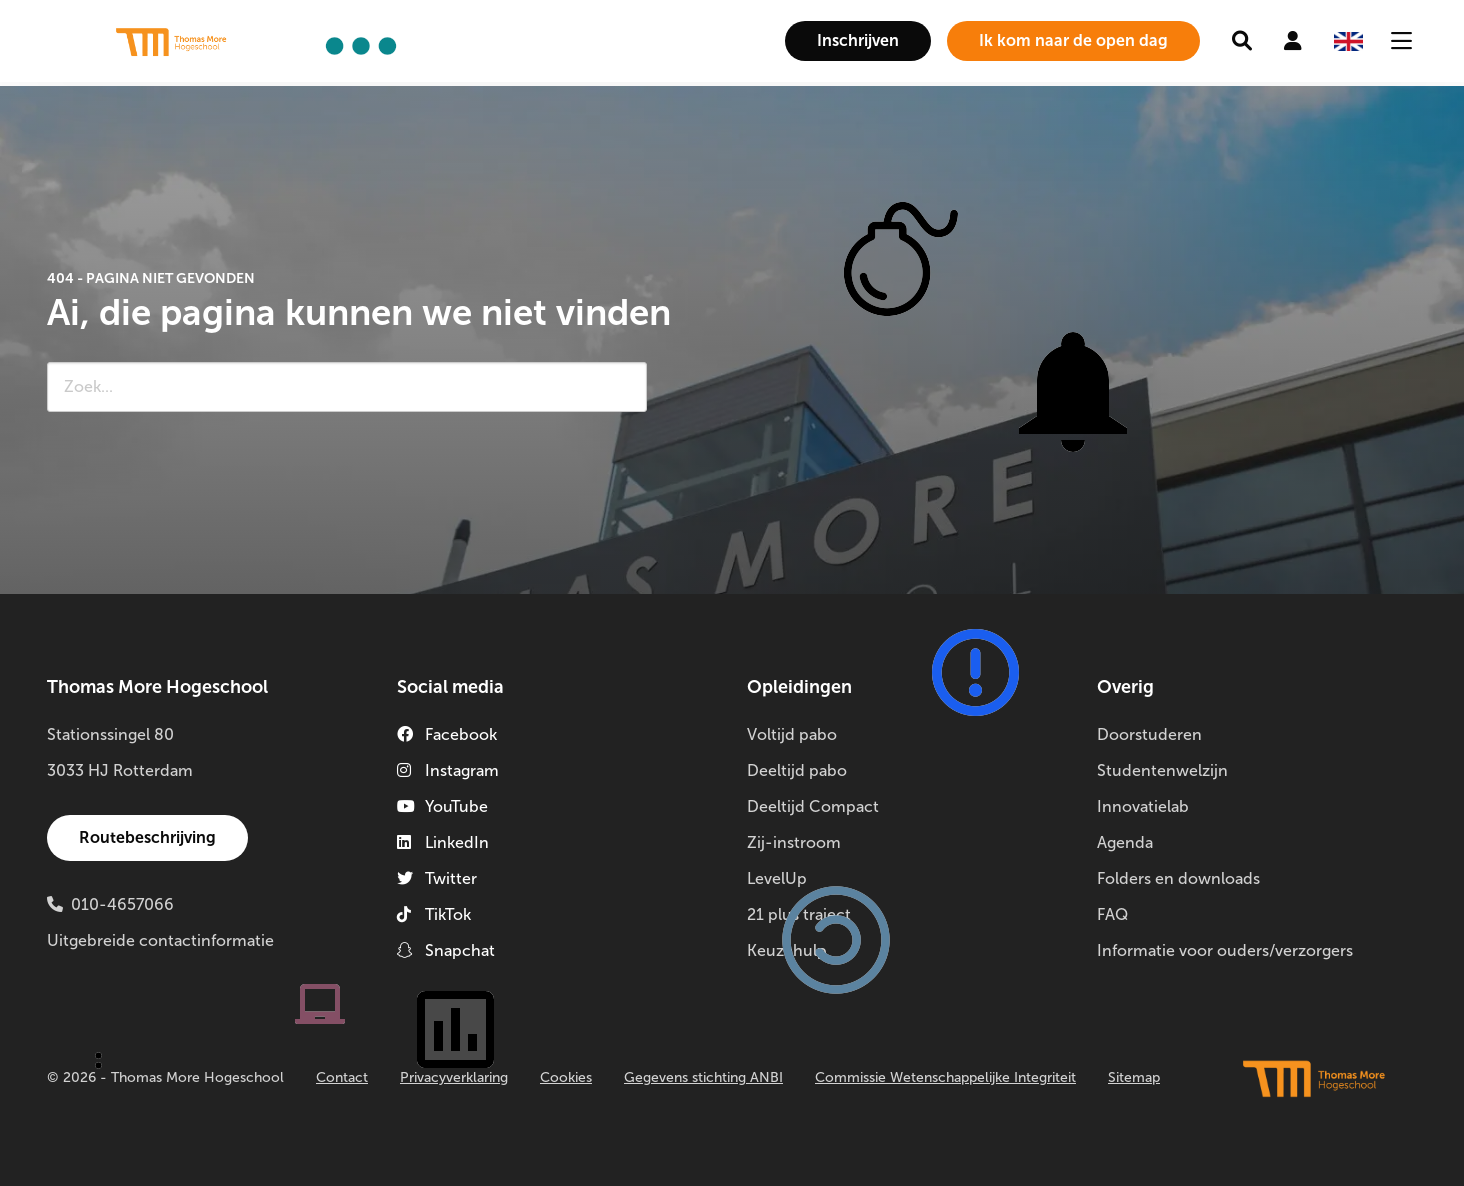 This screenshot has width=1464, height=1186. I want to click on view analytics and reports, so click(455, 1029).